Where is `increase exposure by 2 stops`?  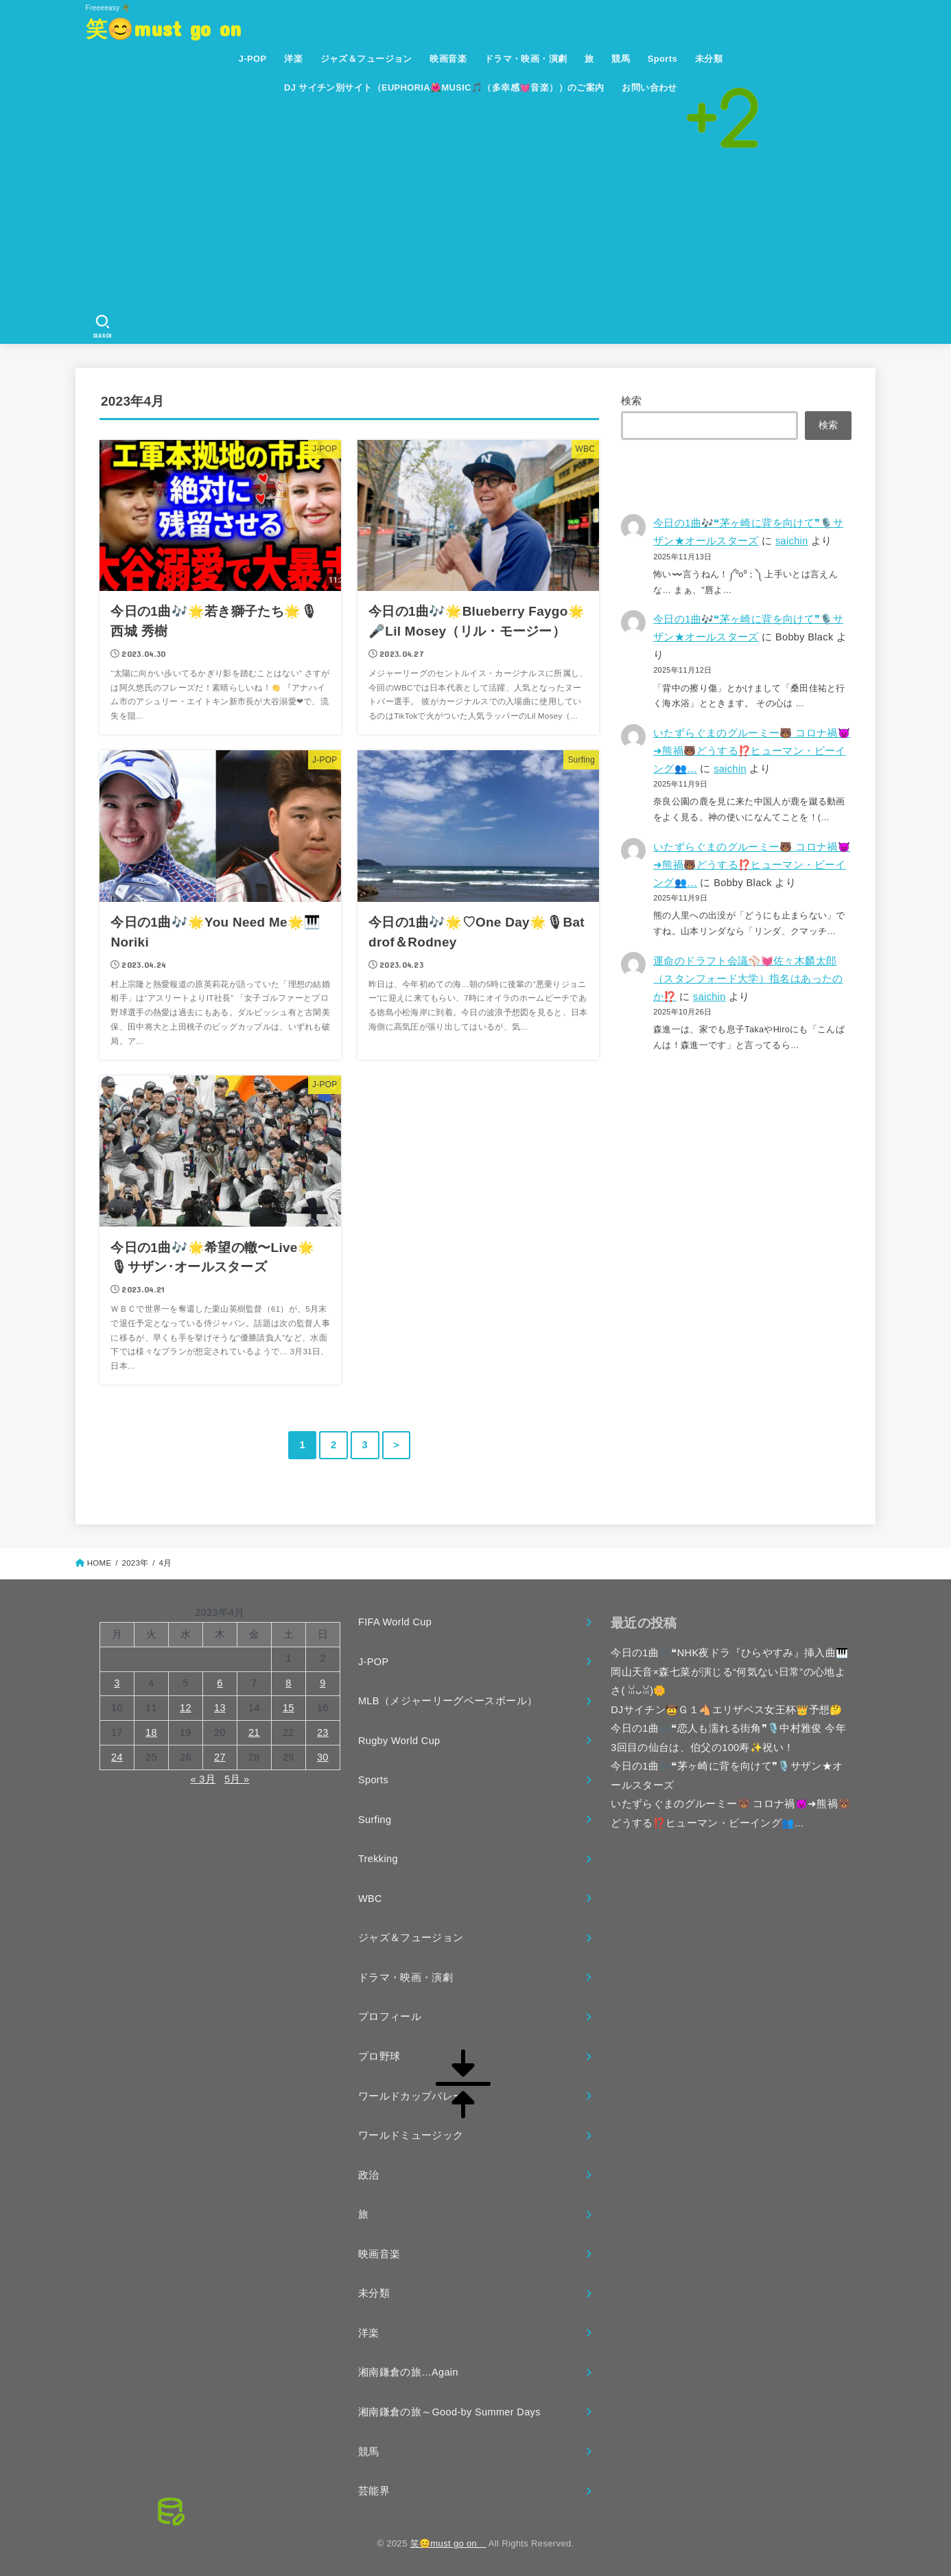 increase exposure by 2 stops is located at coordinates (724, 117).